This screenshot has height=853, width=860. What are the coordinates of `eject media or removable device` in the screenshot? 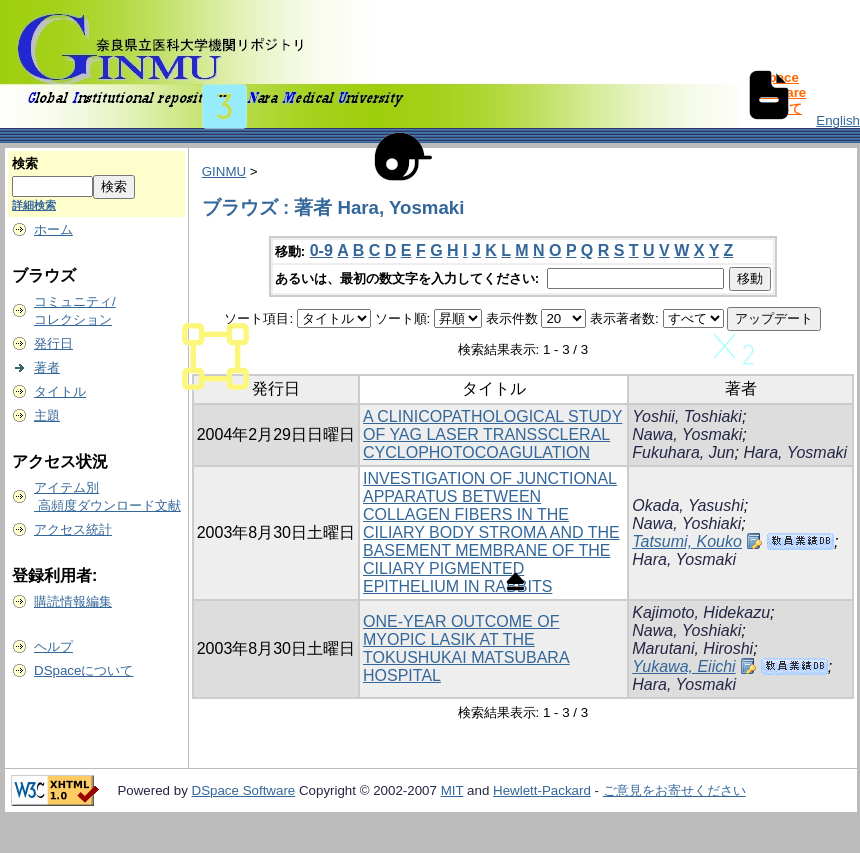 It's located at (515, 581).